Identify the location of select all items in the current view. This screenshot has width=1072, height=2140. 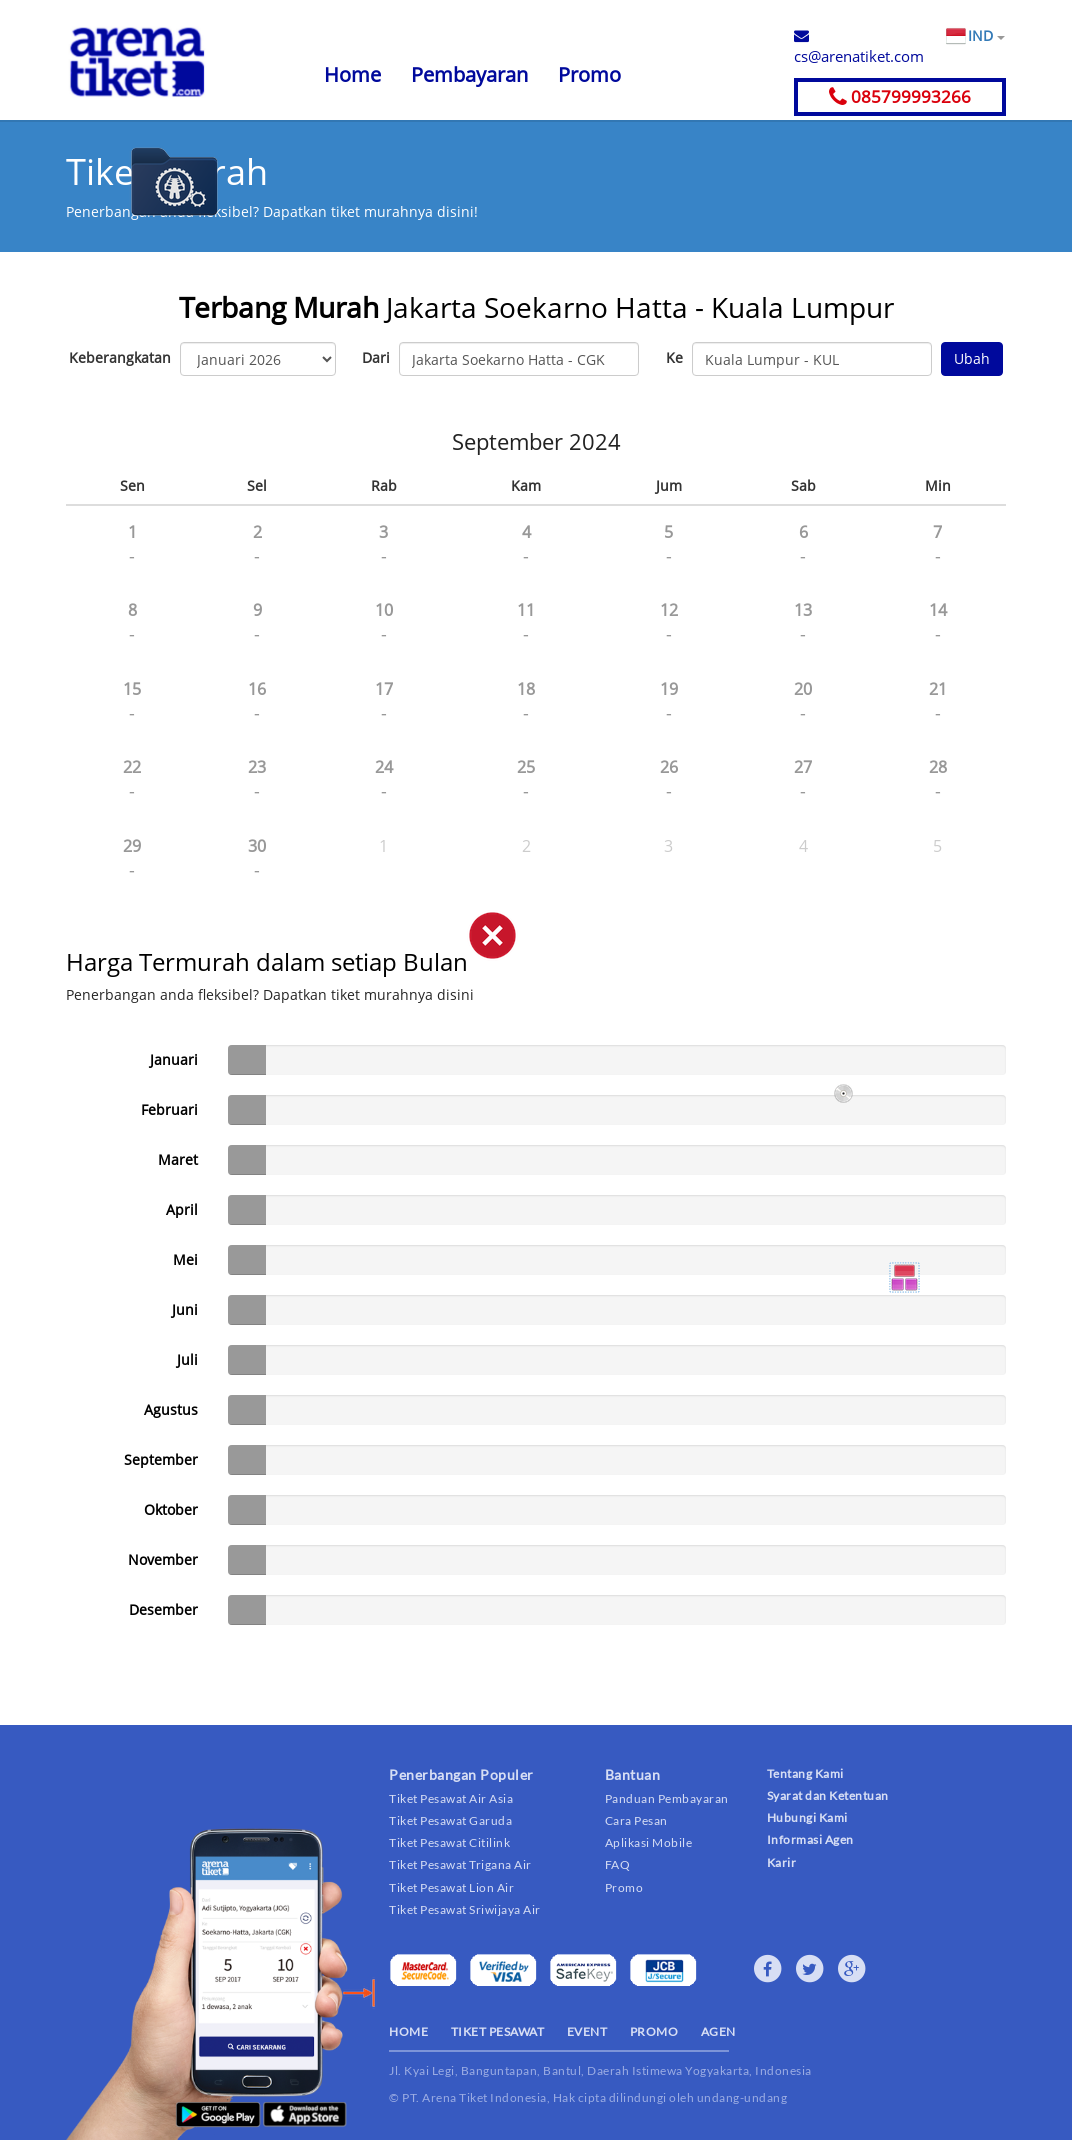
(904, 1277).